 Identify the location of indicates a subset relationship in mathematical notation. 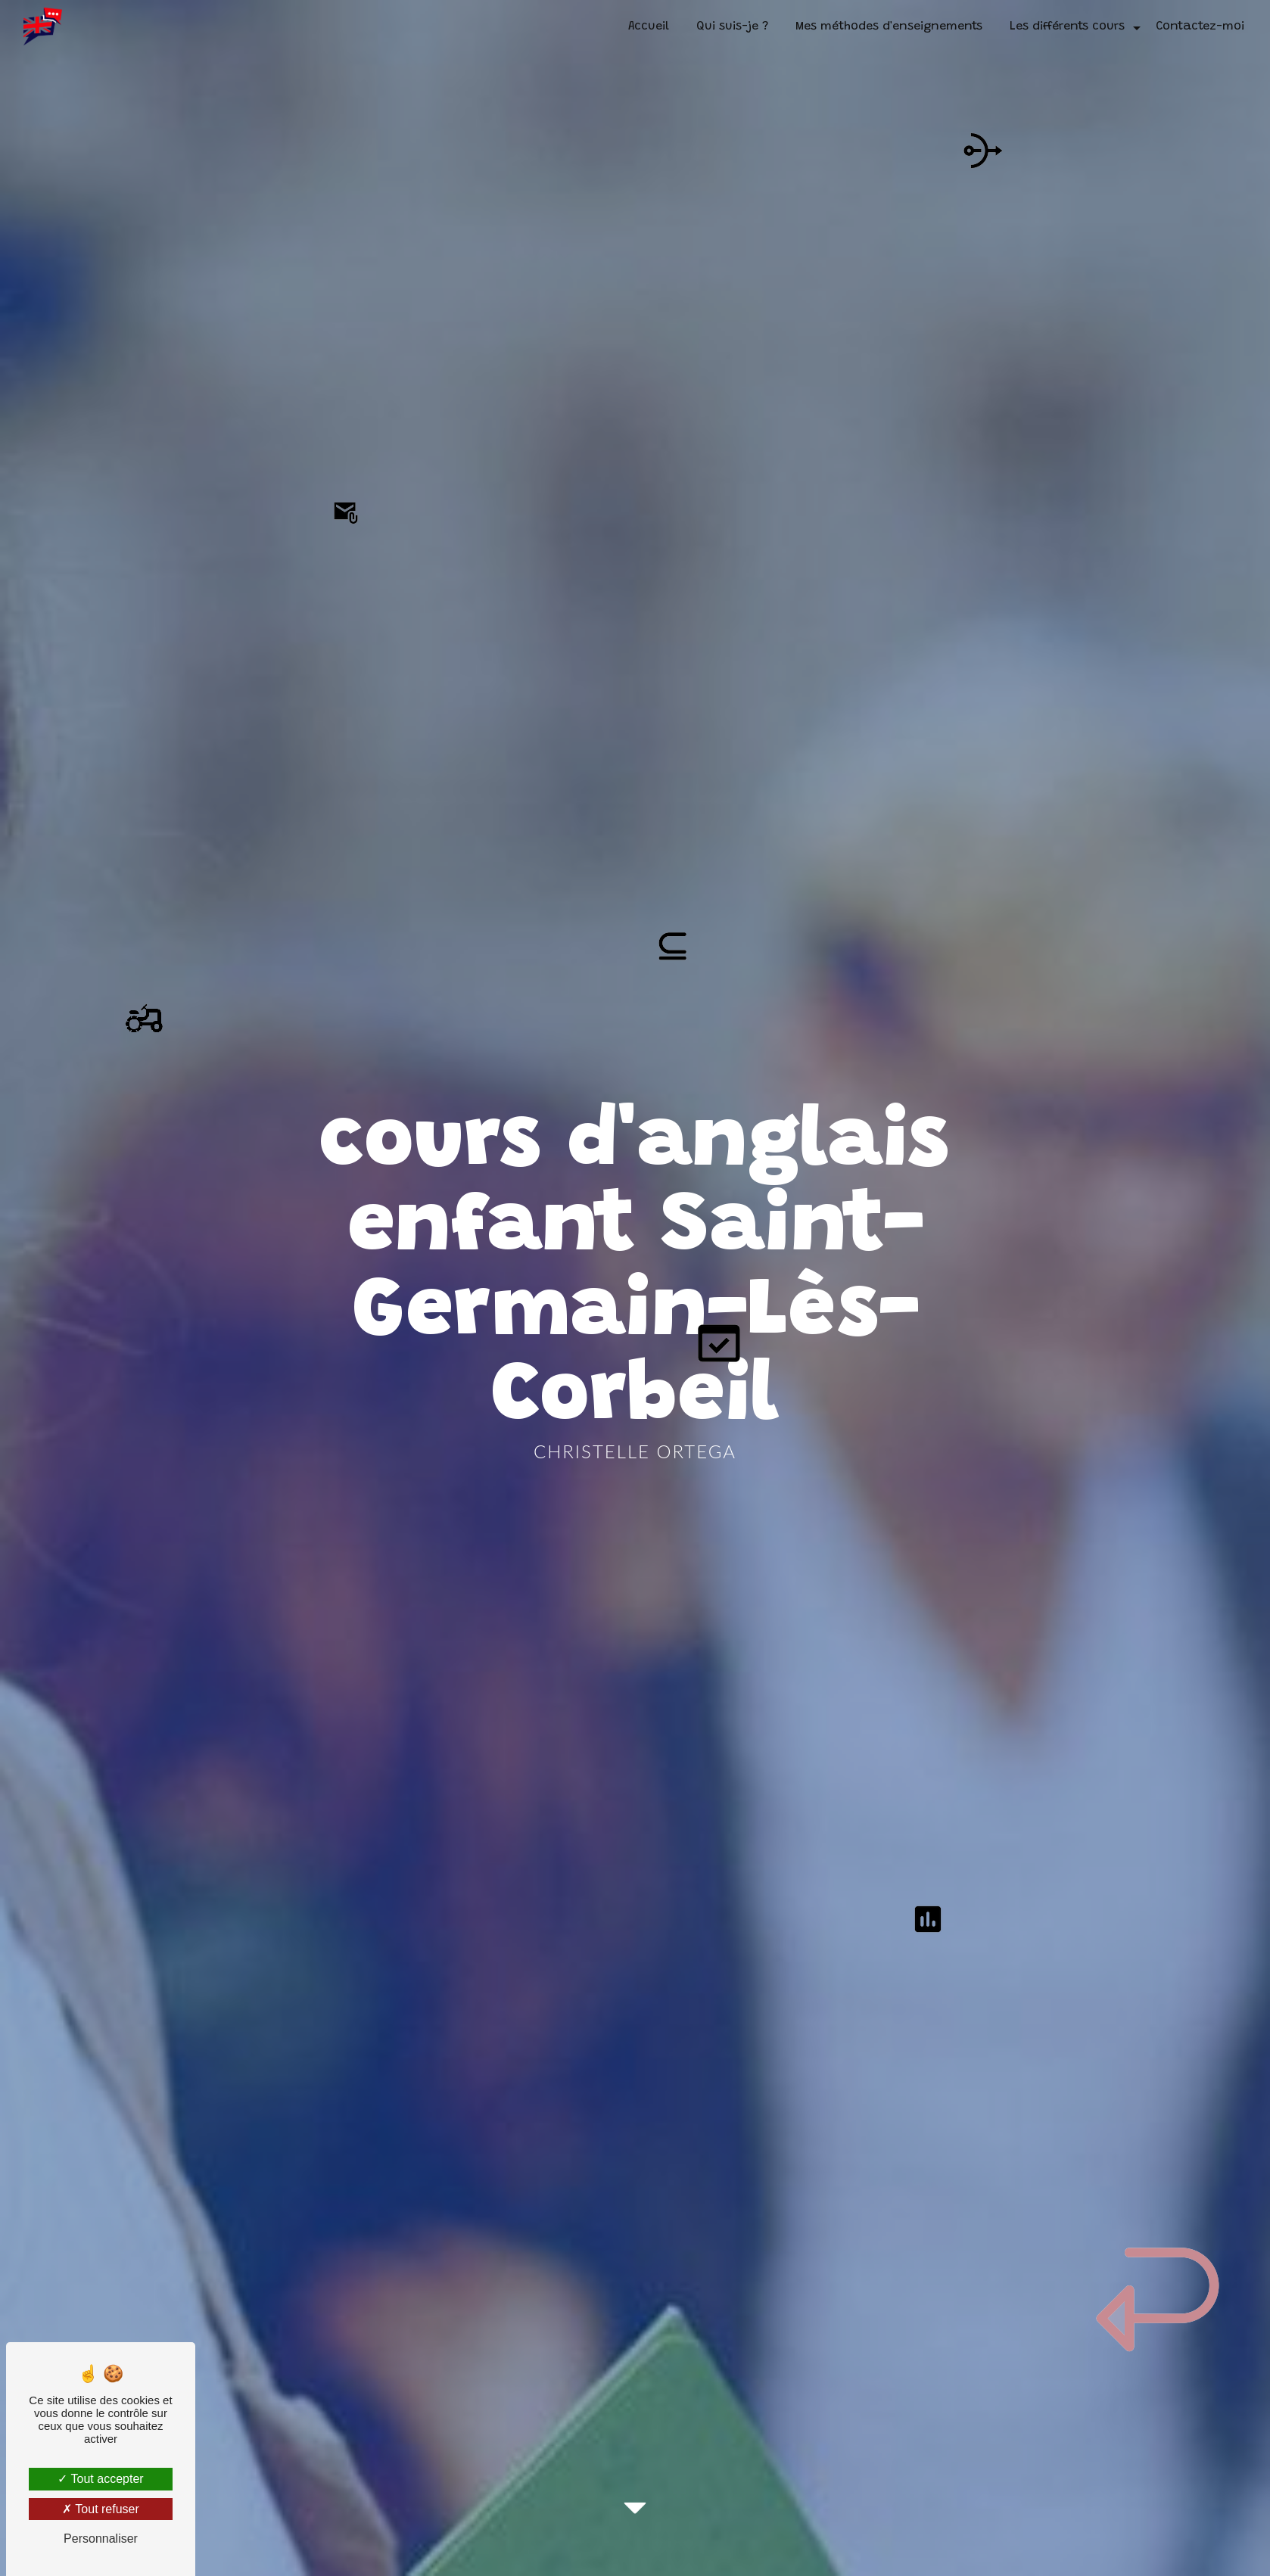
(673, 945).